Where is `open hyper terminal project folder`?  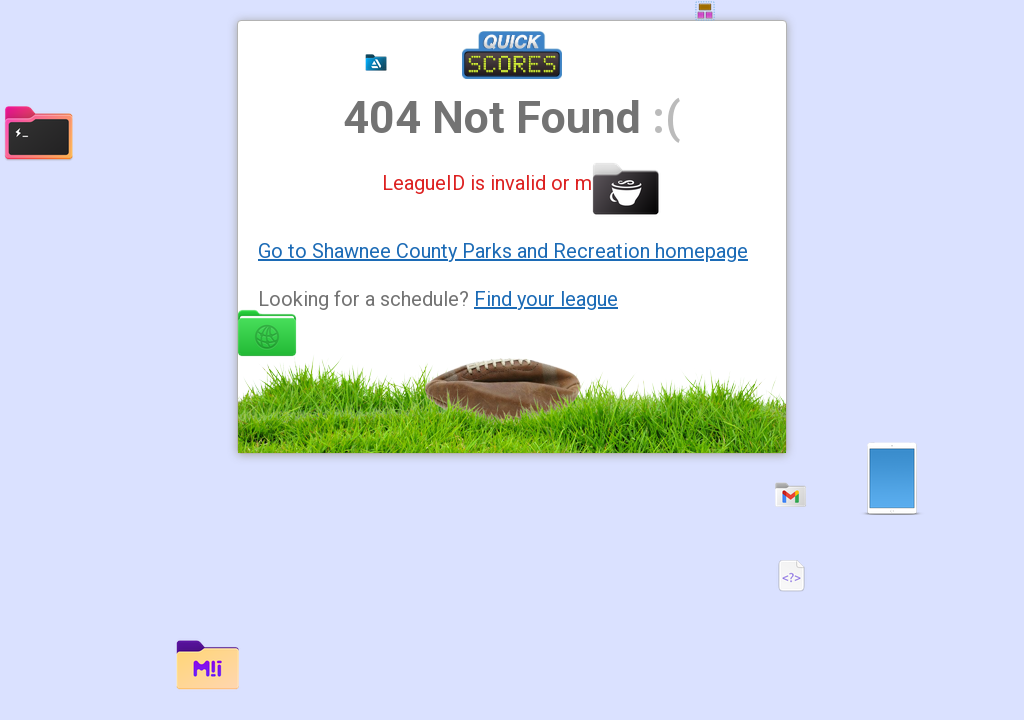 open hyper terminal project folder is located at coordinates (38, 134).